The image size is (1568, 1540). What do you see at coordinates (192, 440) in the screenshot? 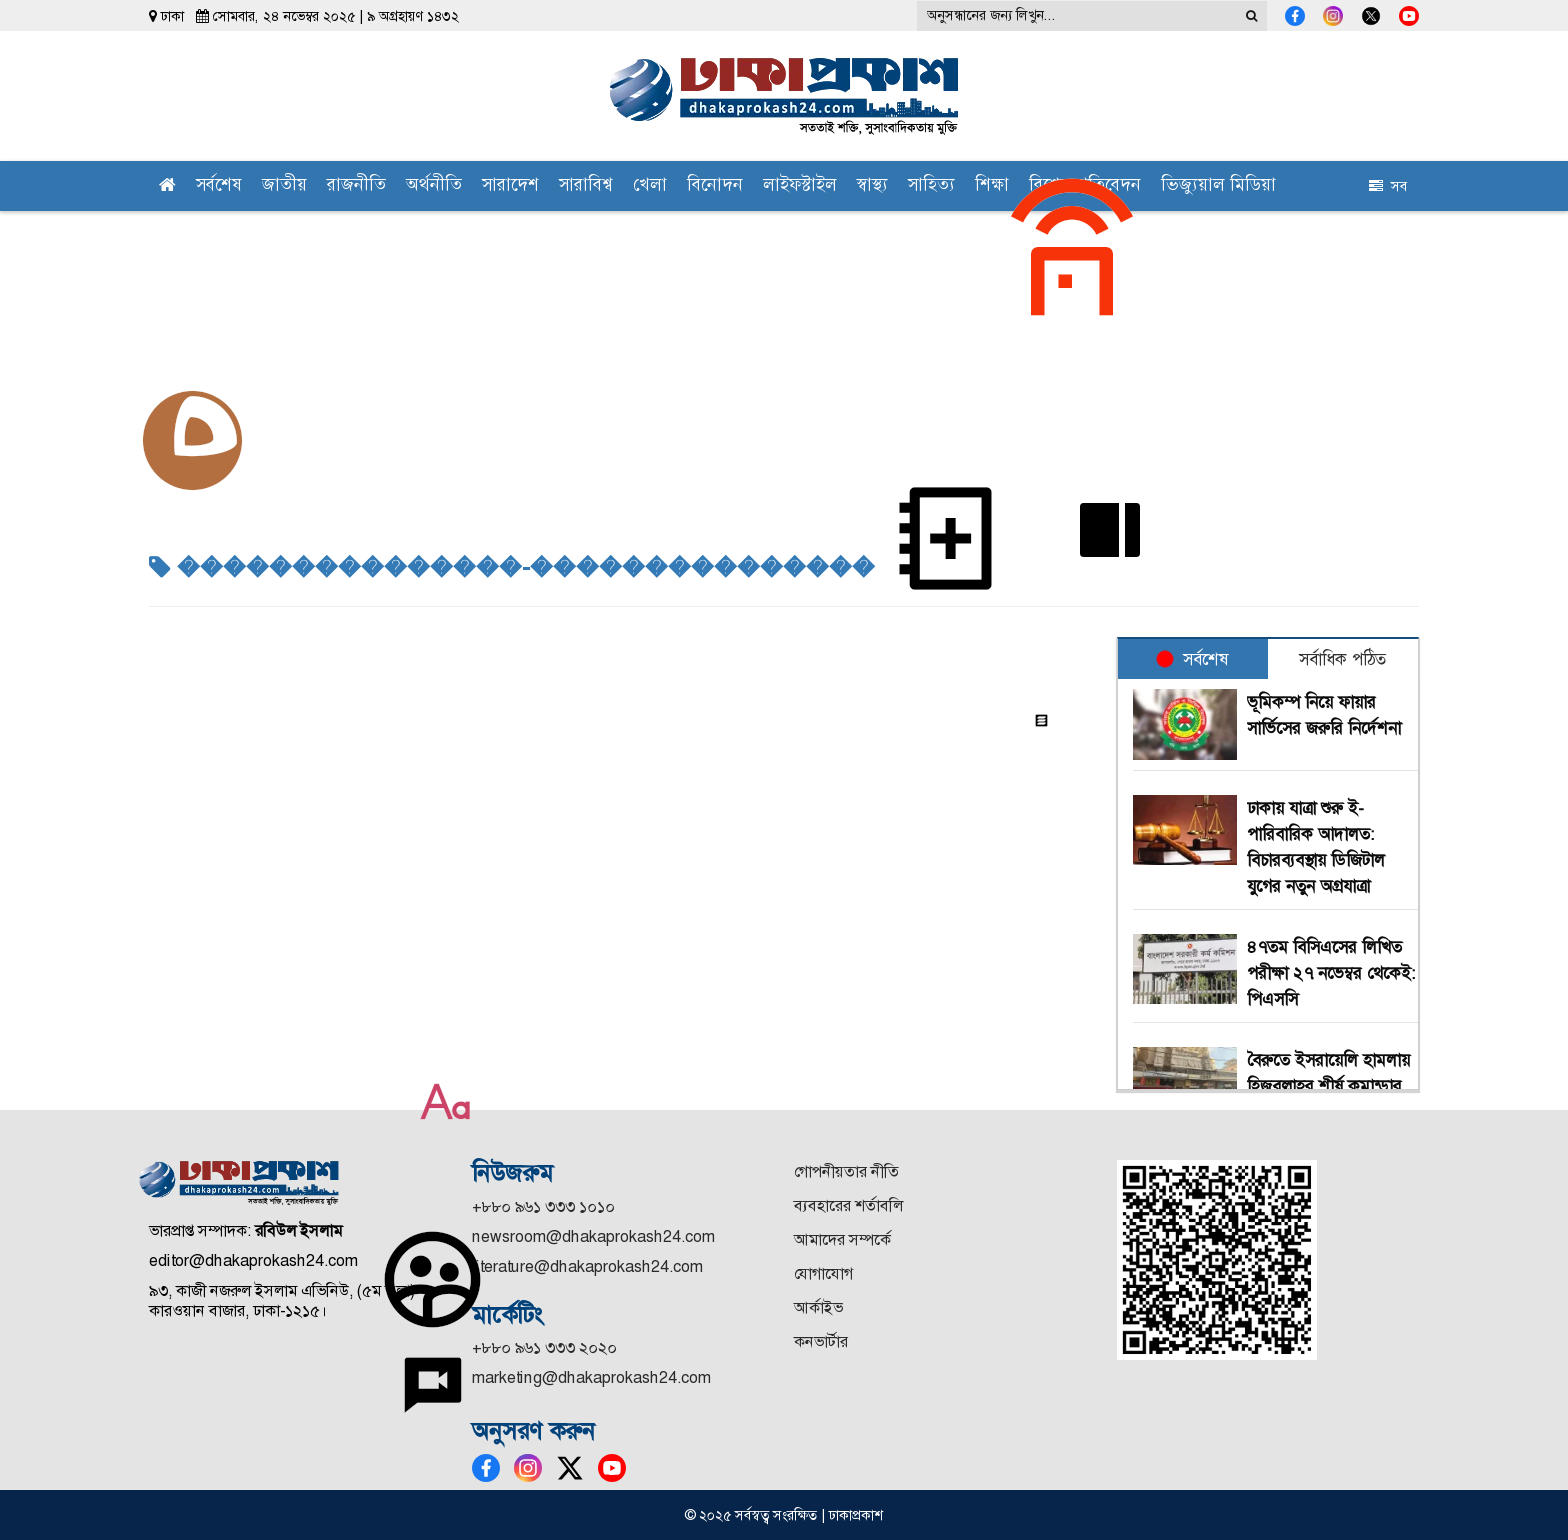
I see `CoreOS logo` at bounding box center [192, 440].